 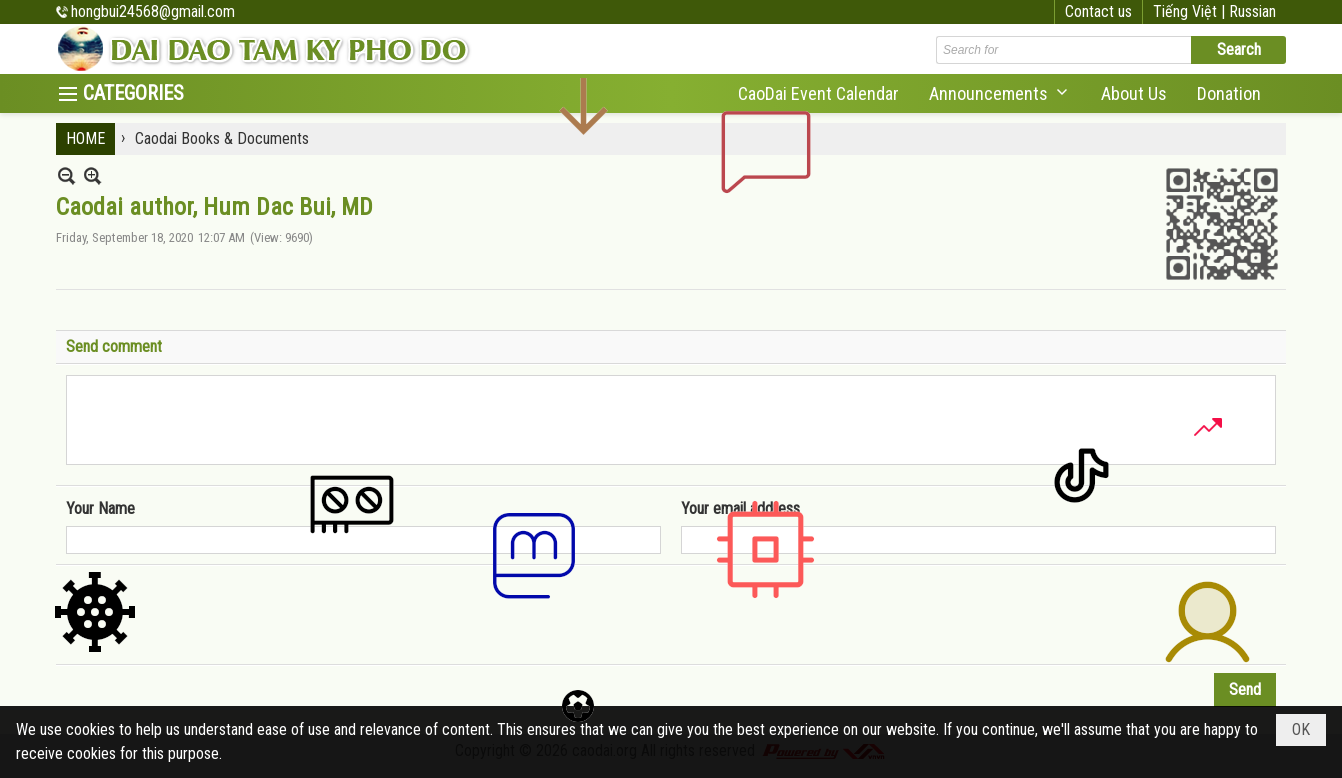 What do you see at coordinates (534, 554) in the screenshot?
I see `open mastodon app` at bounding box center [534, 554].